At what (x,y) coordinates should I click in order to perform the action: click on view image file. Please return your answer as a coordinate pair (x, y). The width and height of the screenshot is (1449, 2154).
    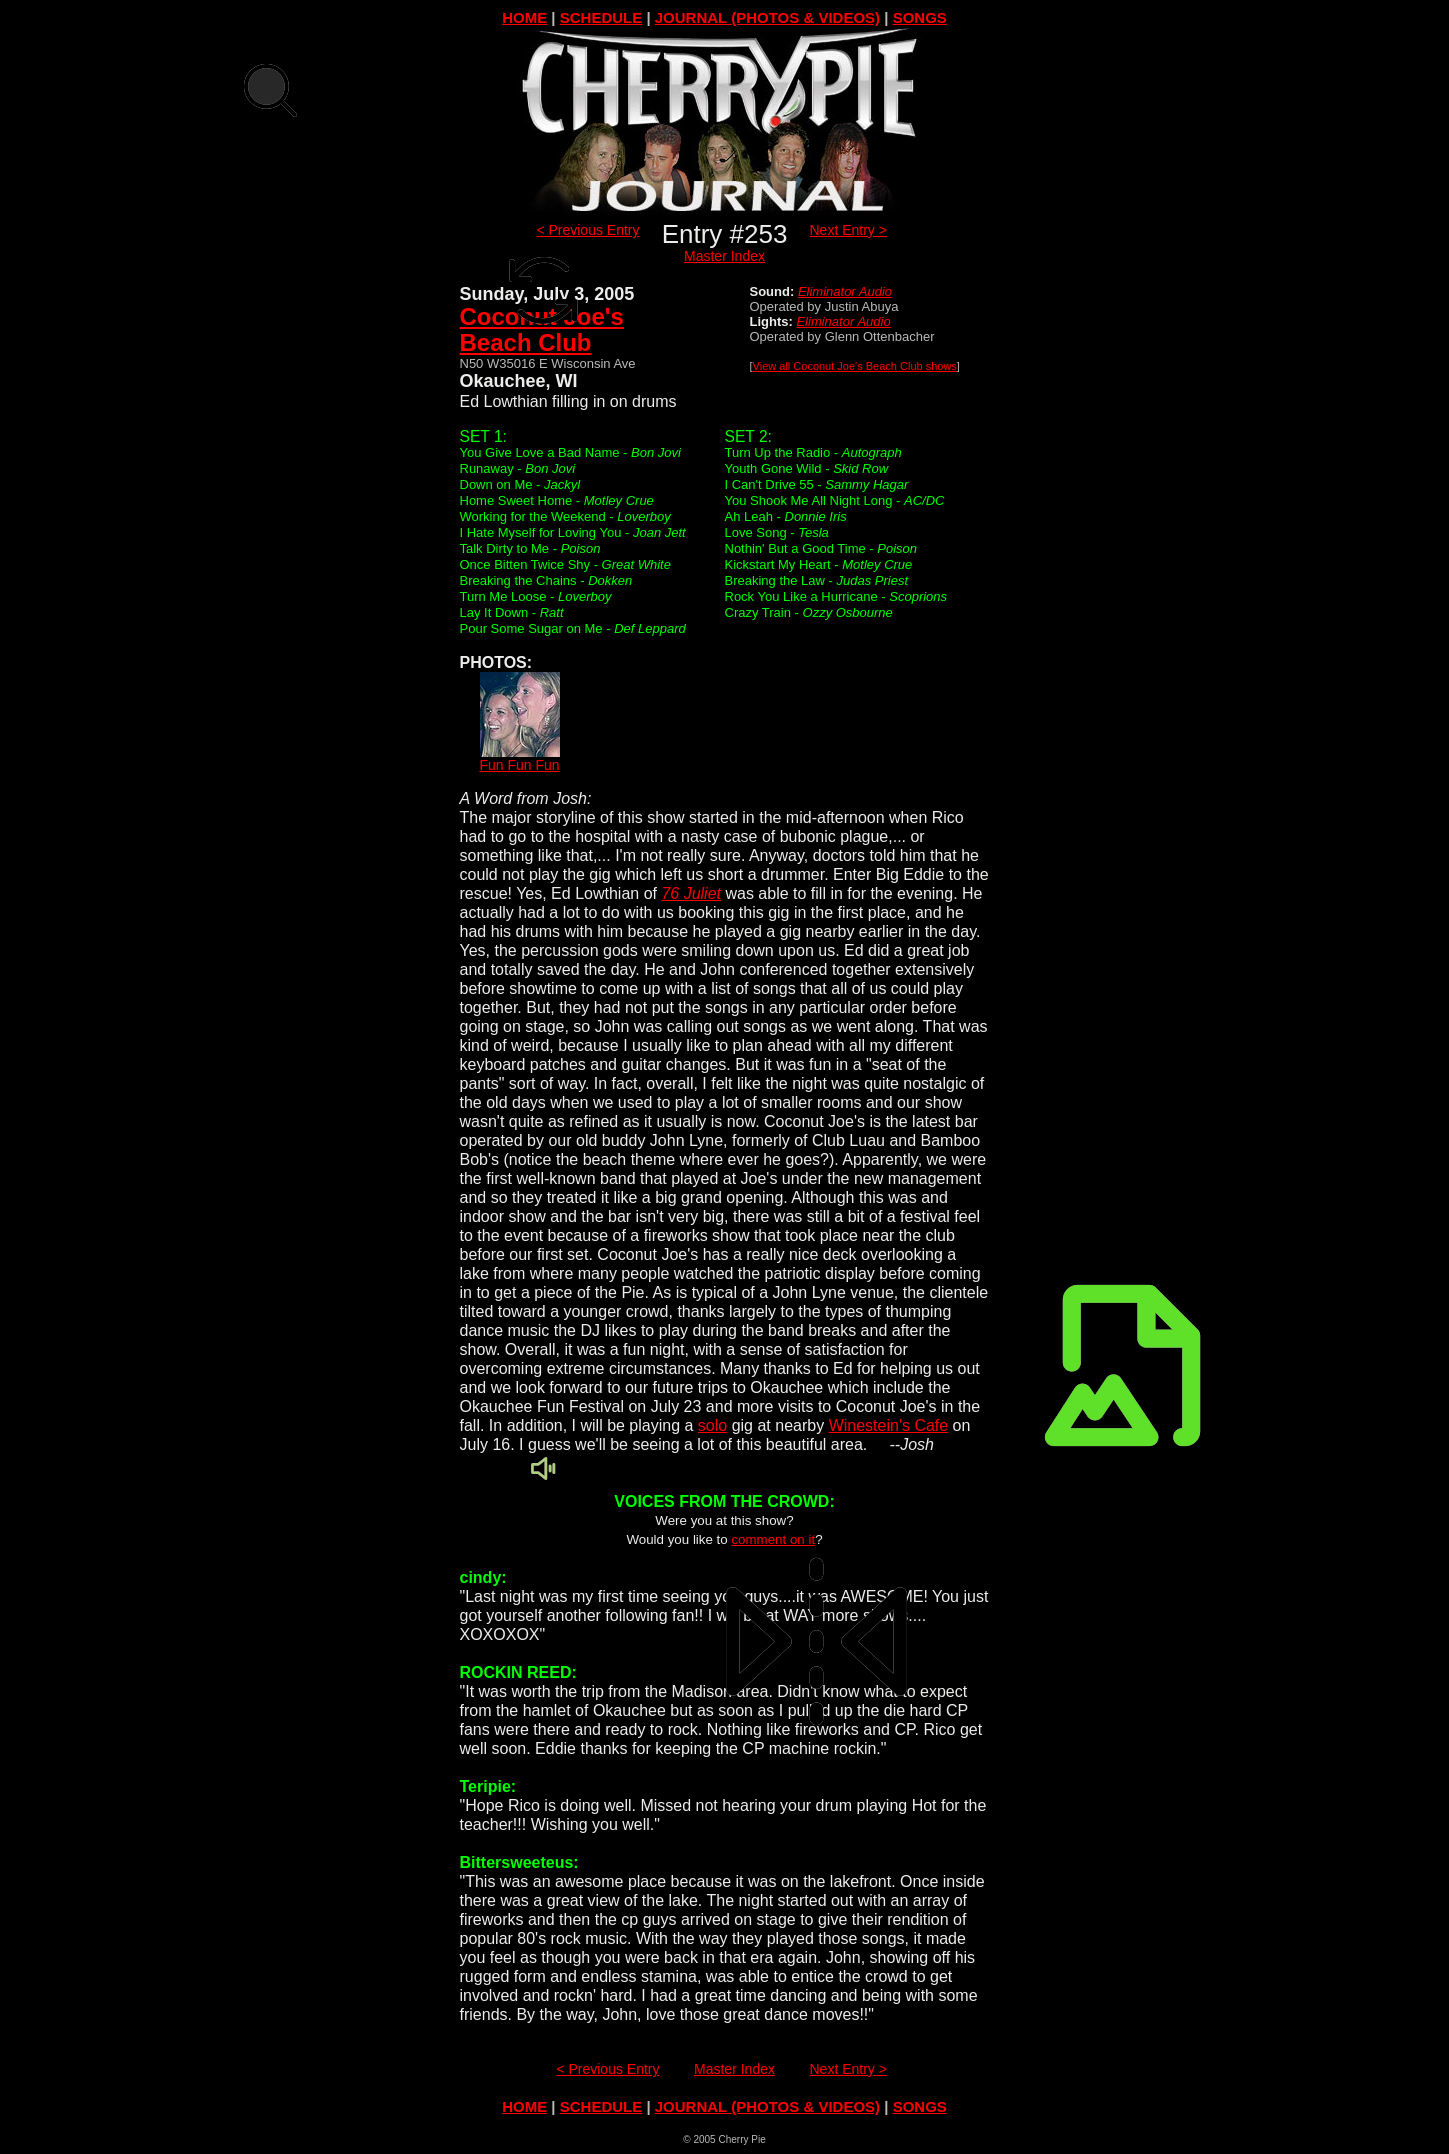
    Looking at the image, I should click on (1131, 1365).